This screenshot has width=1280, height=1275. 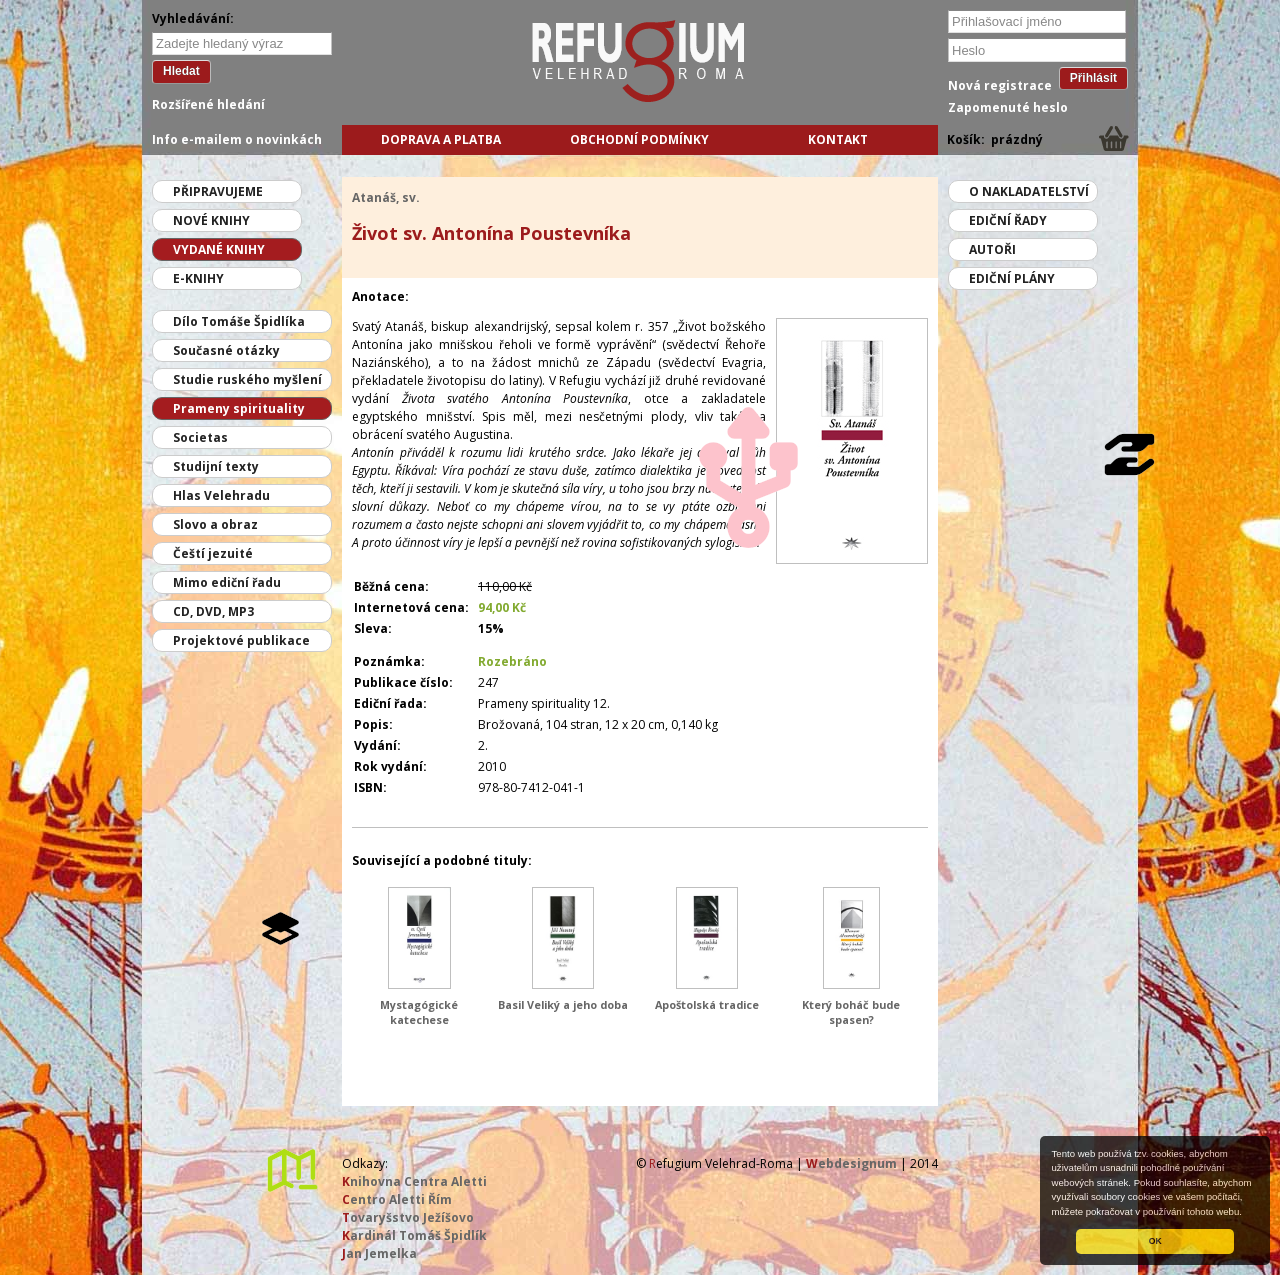 What do you see at coordinates (1129, 454) in the screenshot?
I see `indicates partnership or collaboration features` at bounding box center [1129, 454].